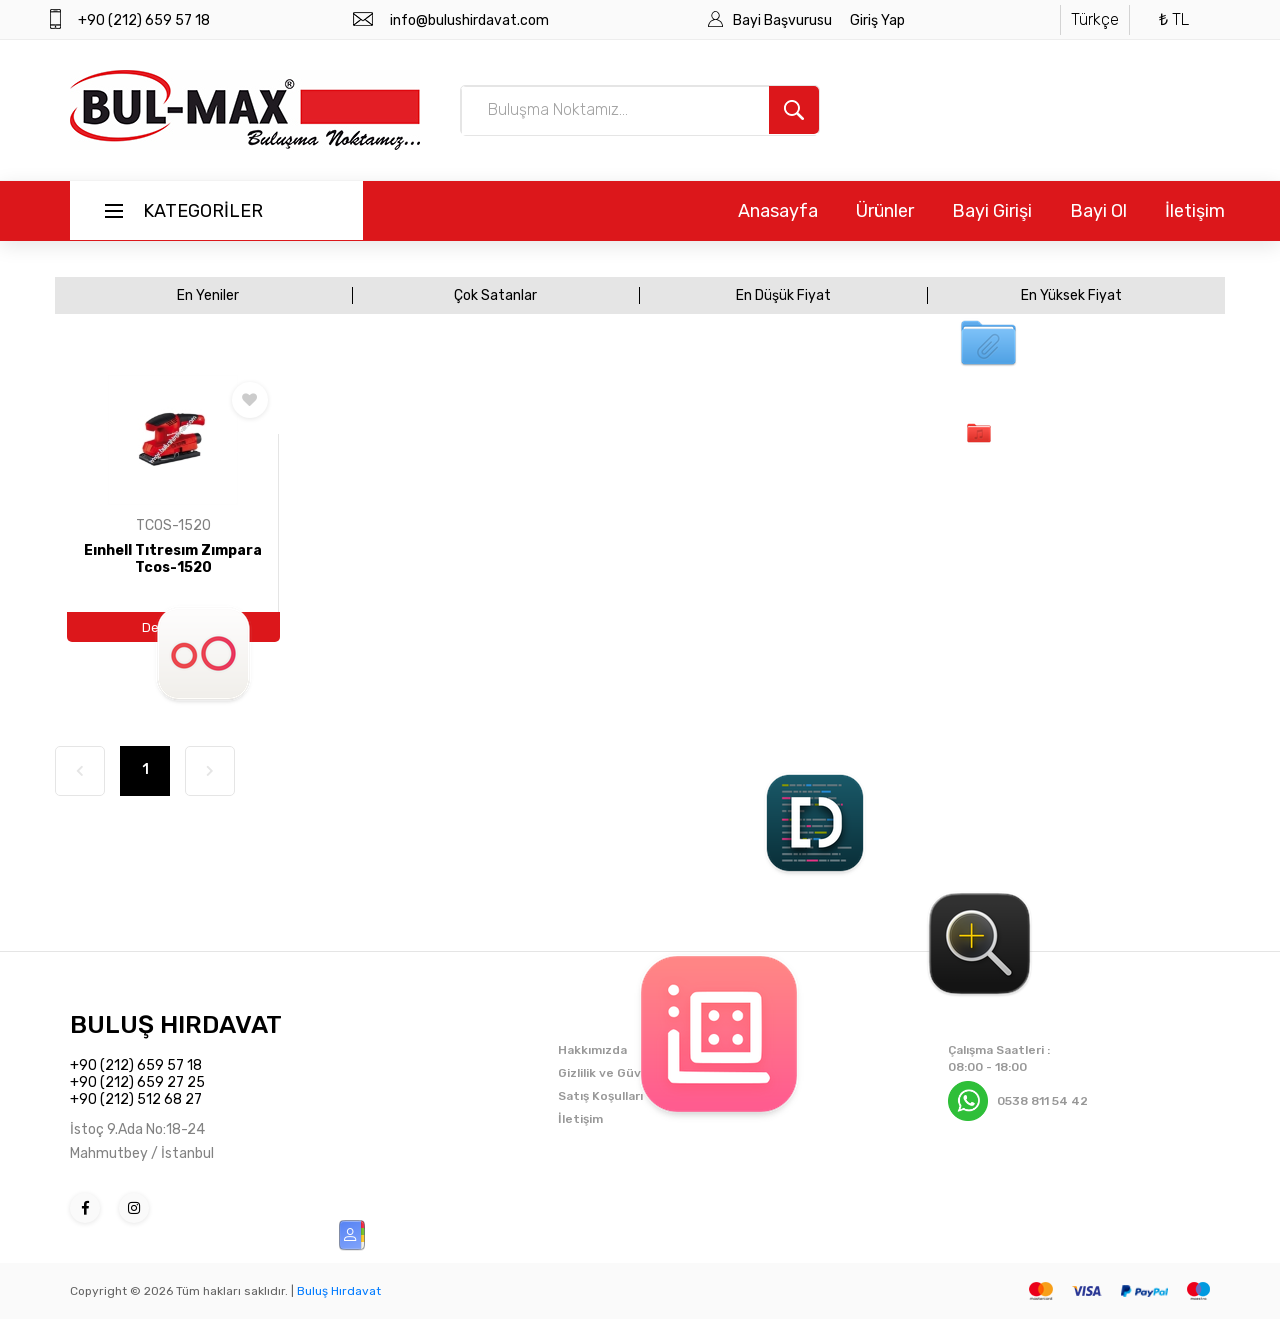 Image resolution: width=1280 pixels, height=1319 pixels. What do you see at coordinates (203, 653) in the screenshot?
I see `launch genymotion android emulator` at bounding box center [203, 653].